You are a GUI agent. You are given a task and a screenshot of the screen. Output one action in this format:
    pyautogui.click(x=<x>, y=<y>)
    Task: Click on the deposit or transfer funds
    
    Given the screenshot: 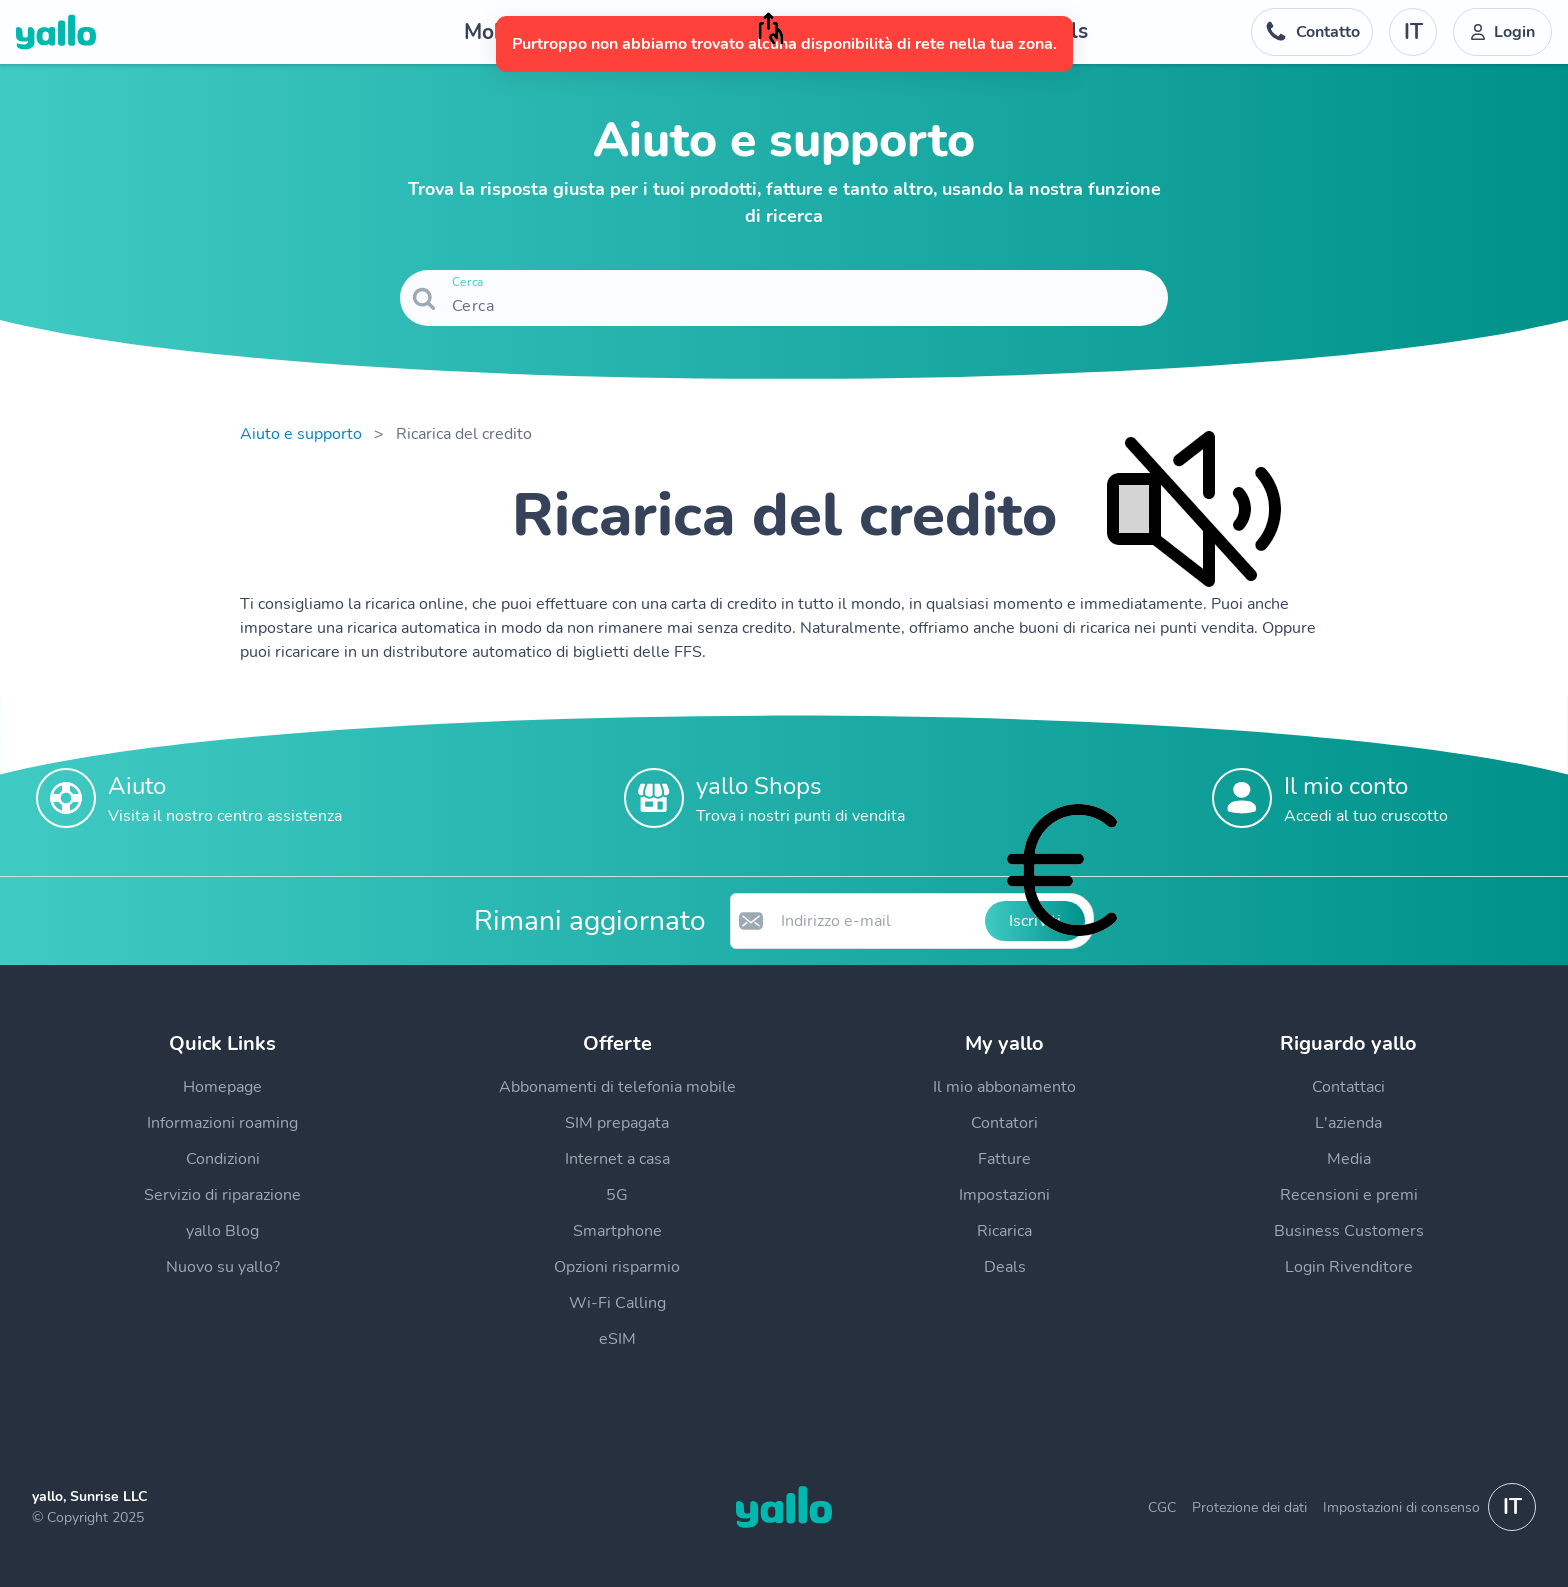 What is the action you would take?
    pyautogui.click(x=769, y=28)
    